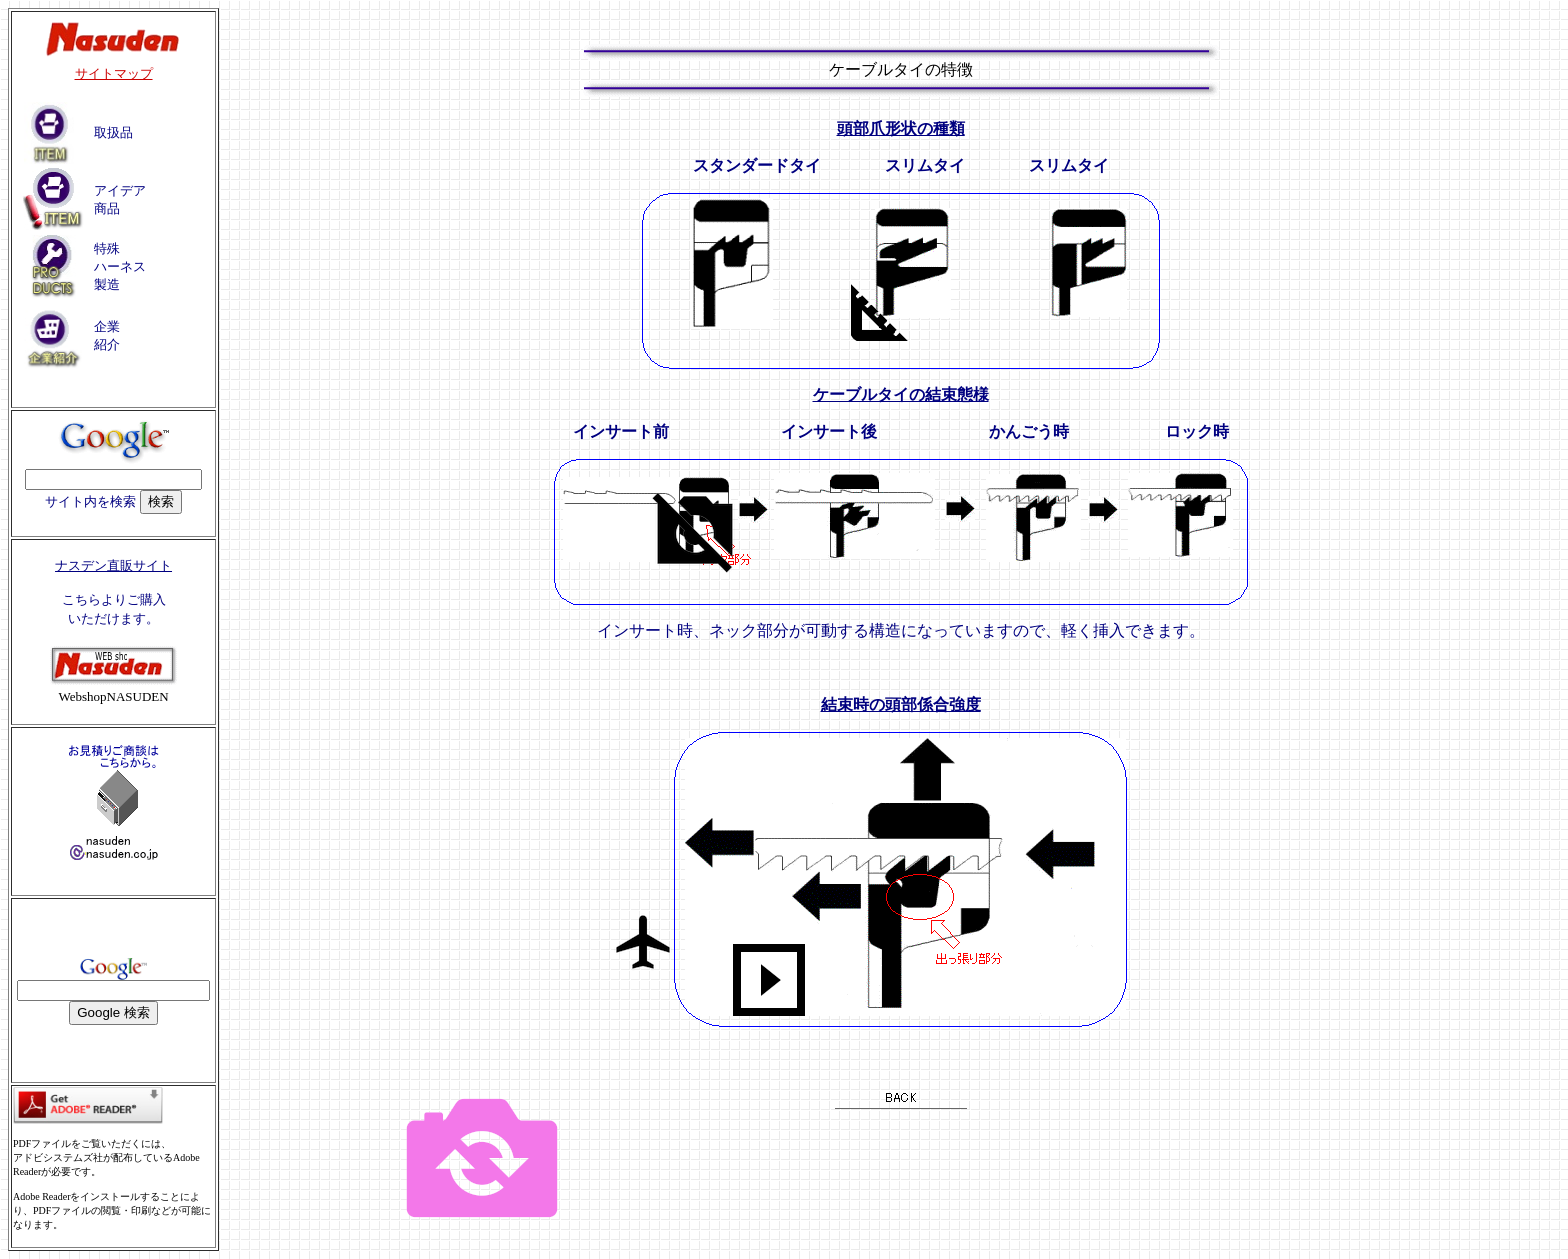 The height and width of the screenshot is (1259, 1568). Describe the element at coordinates (482, 1158) in the screenshot. I see `switch between front and rear camera` at that location.